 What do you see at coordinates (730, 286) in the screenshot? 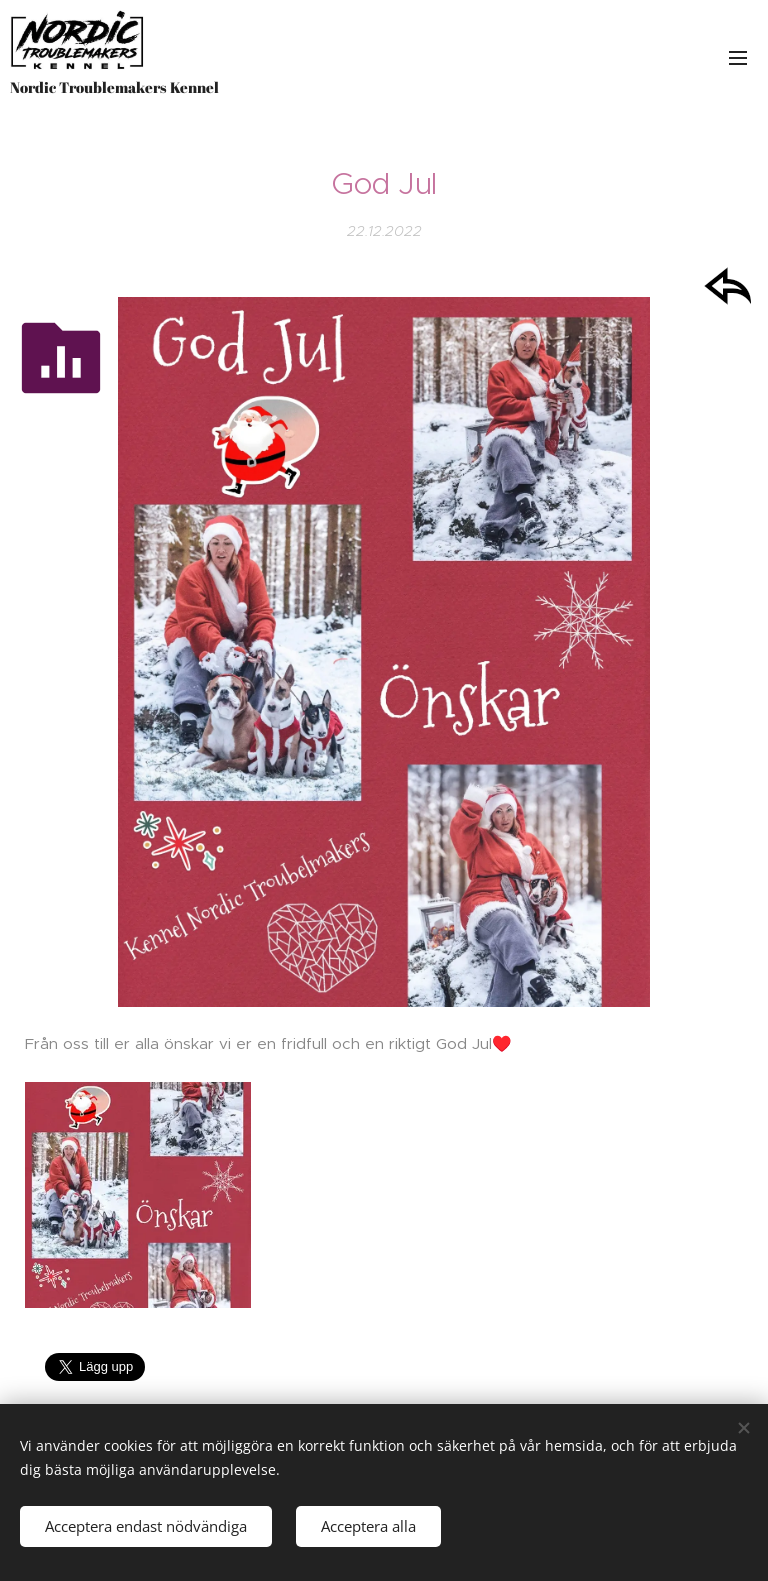
I see `reply to a message or email` at bounding box center [730, 286].